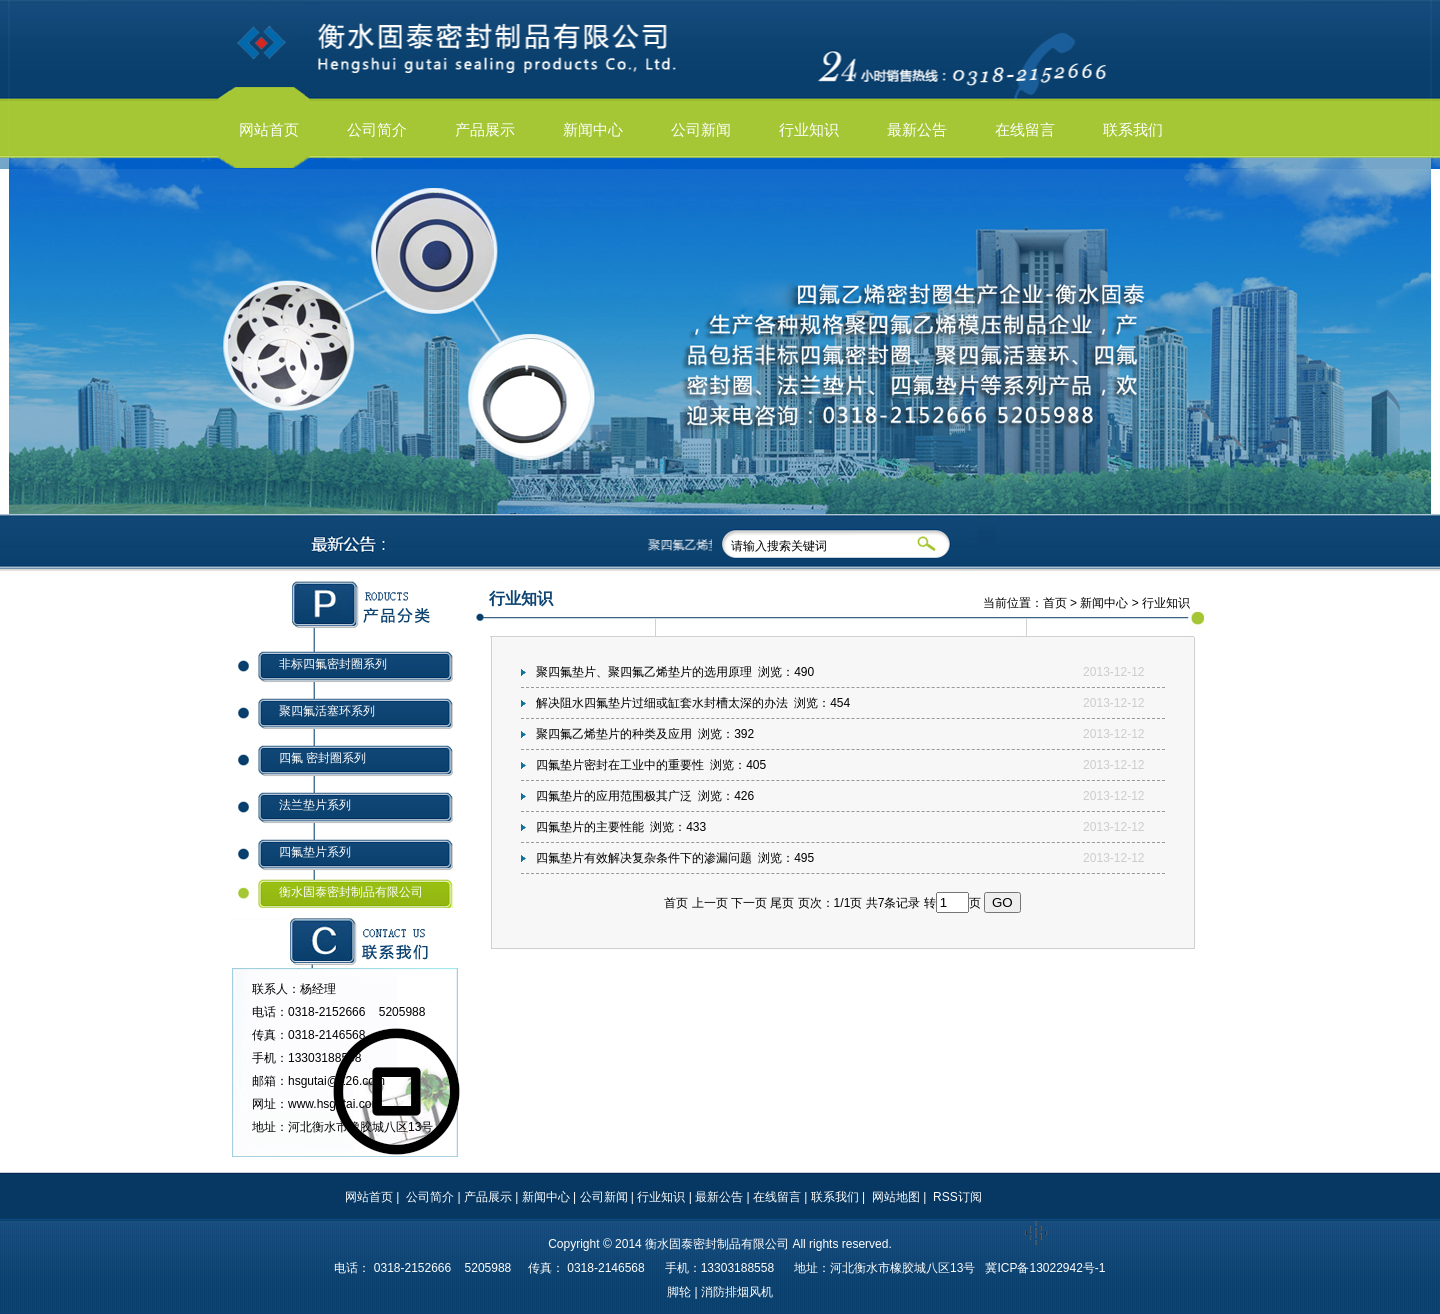 The width and height of the screenshot is (1440, 1314). Describe the element at coordinates (396, 1091) in the screenshot. I see `stop media playback` at that location.